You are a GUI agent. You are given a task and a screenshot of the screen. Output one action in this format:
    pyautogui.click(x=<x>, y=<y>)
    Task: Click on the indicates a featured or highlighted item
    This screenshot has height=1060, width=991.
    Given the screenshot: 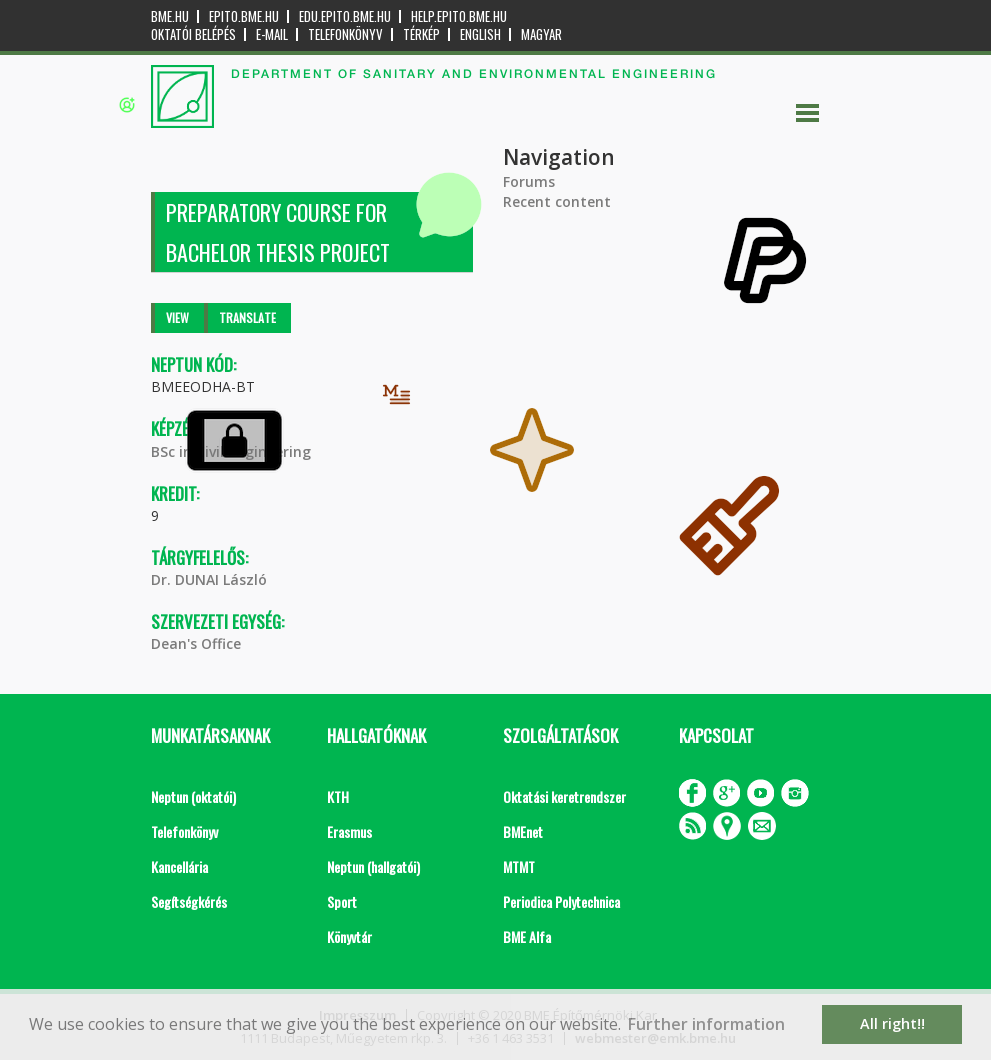 What is the action you would take?
    pyautogui.click(x=532, y=450)
    